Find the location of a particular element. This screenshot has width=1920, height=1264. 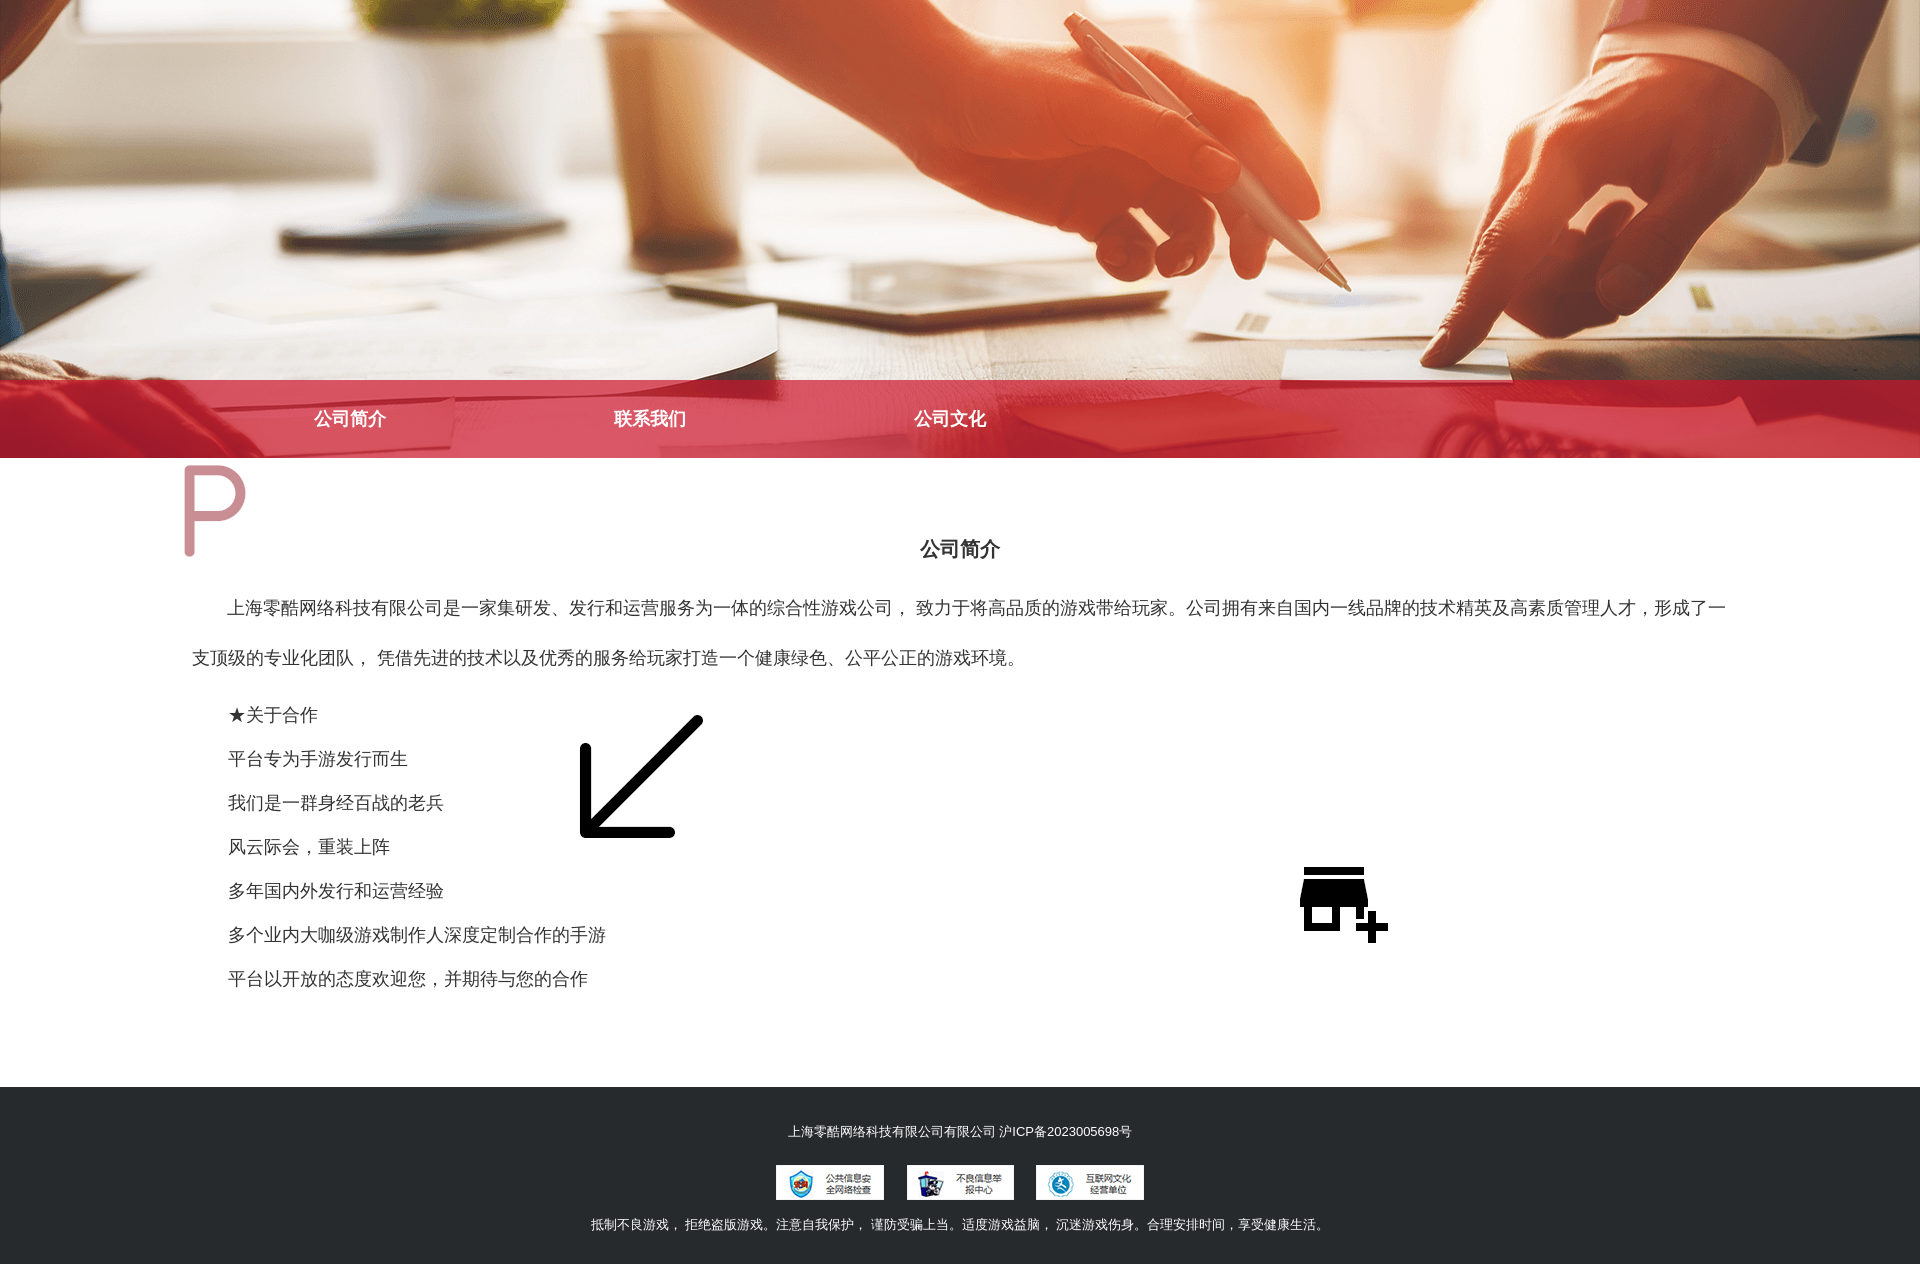

add a new business location is located at coordinates (1344, 899).